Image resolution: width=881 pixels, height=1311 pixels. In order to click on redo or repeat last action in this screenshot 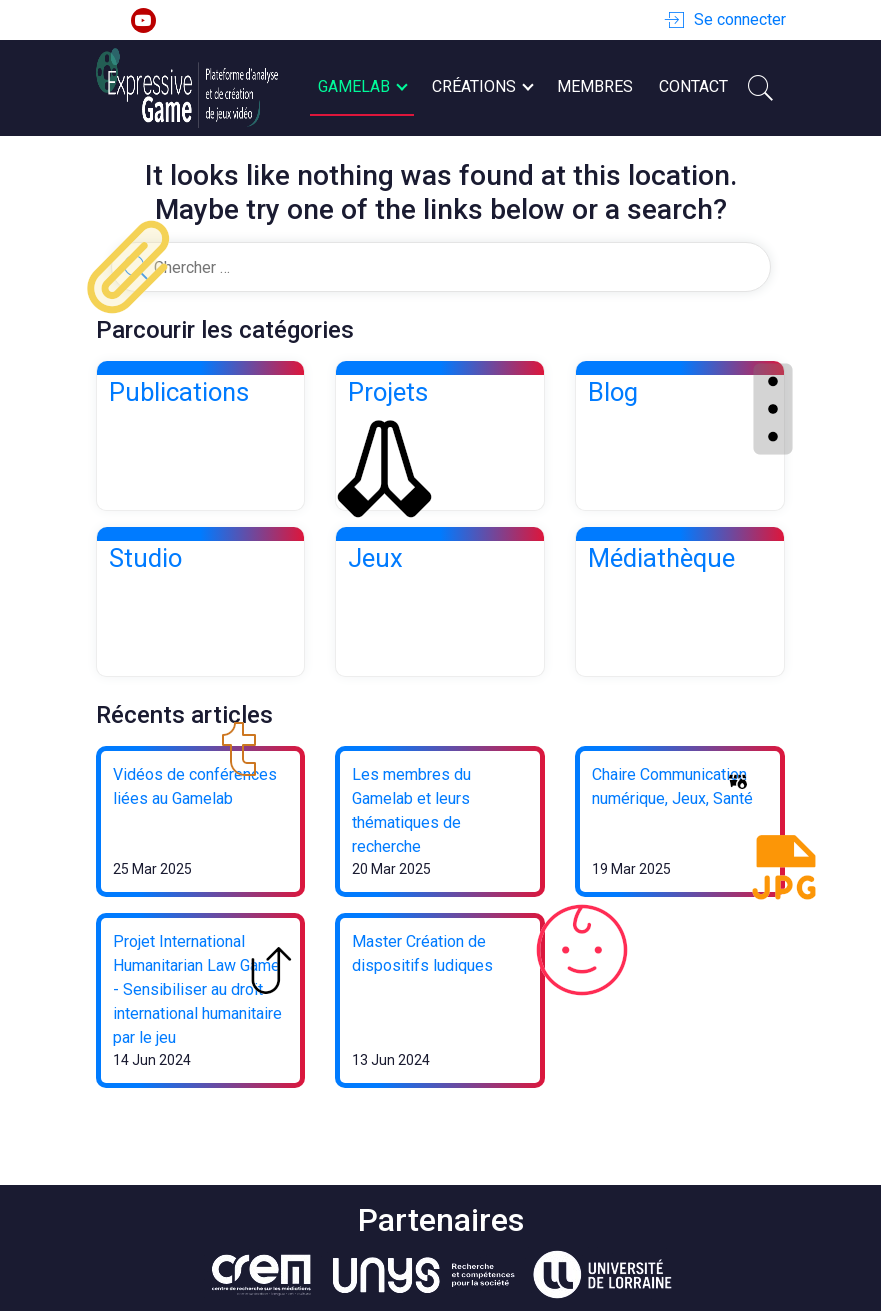, I will do `click(269, 970)`.